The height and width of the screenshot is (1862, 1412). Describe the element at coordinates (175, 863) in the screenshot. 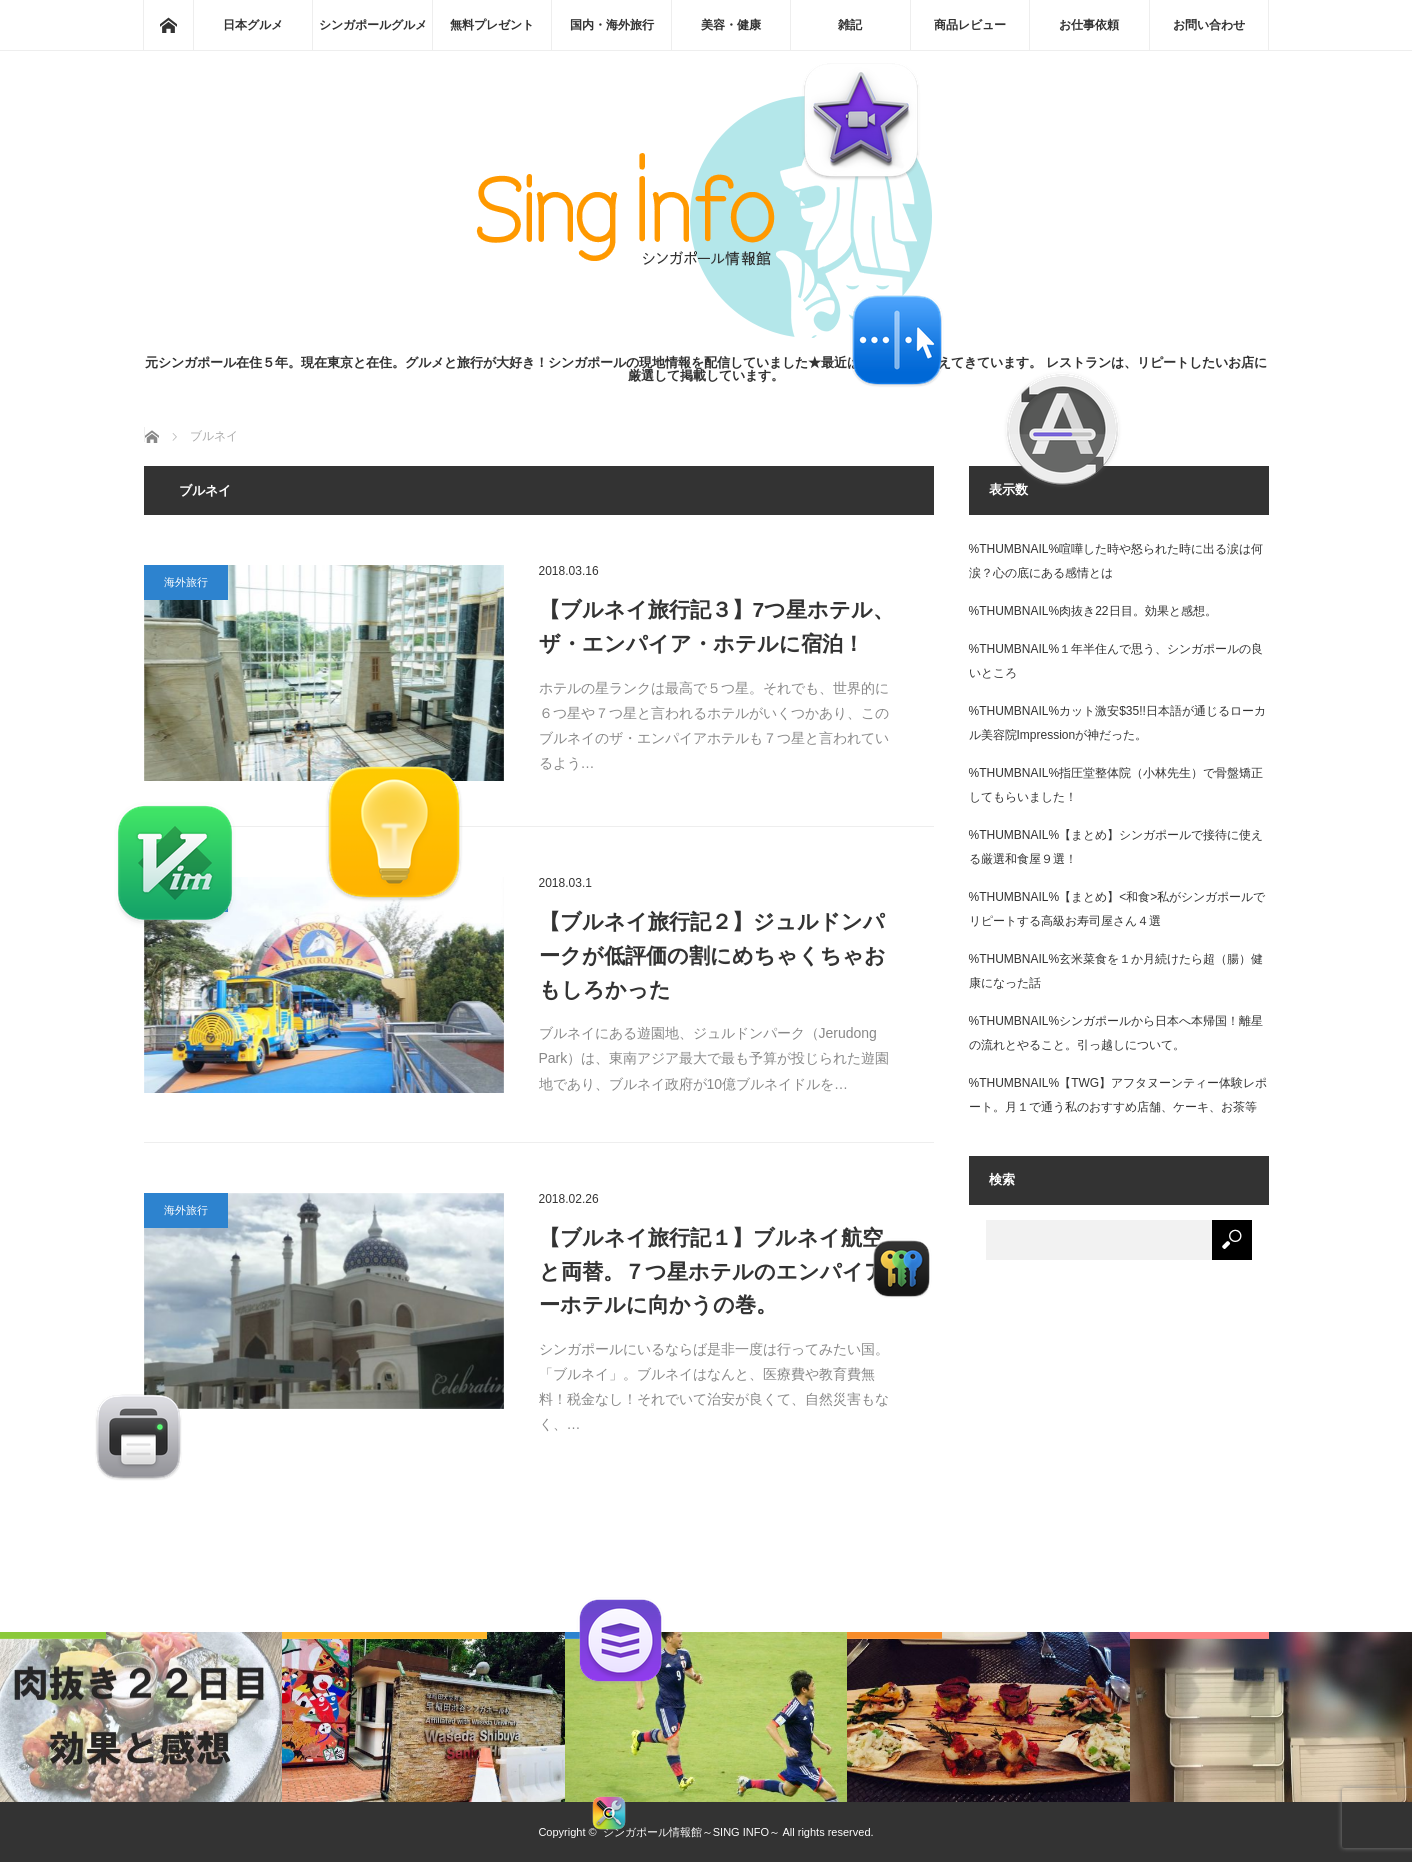

I see `open vim text editor` at that location.